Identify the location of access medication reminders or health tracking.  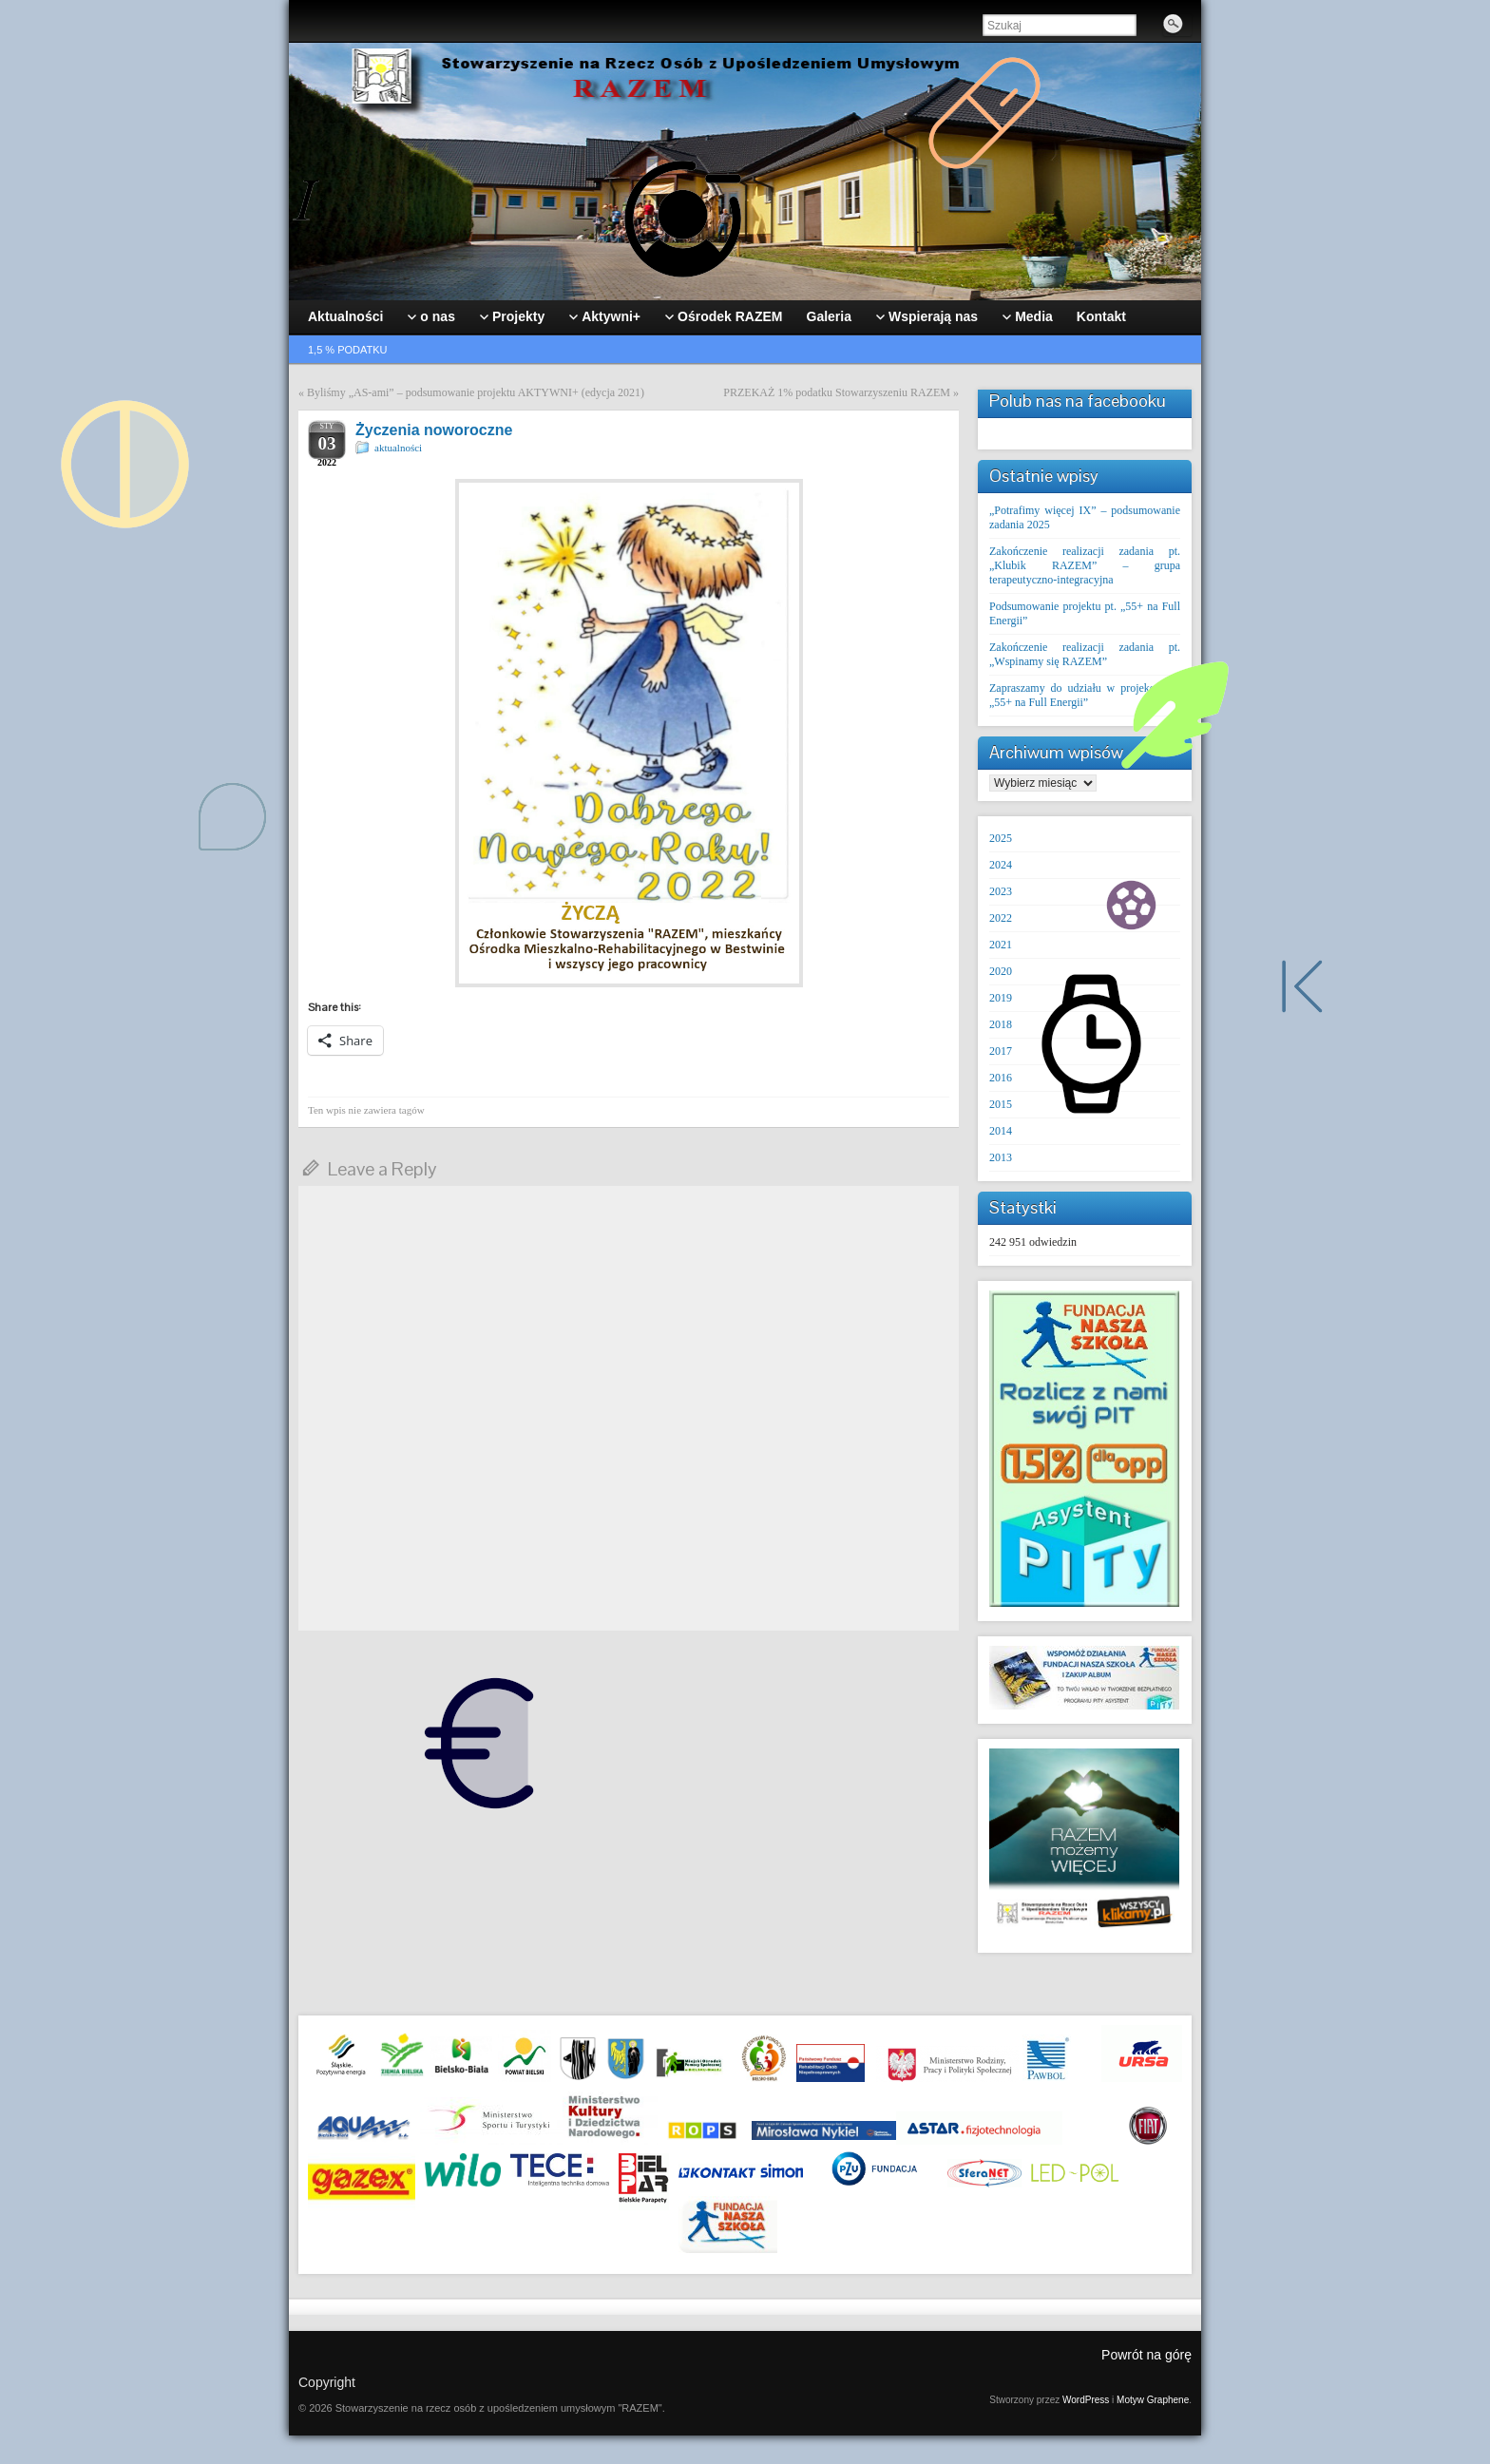
(984, 113).